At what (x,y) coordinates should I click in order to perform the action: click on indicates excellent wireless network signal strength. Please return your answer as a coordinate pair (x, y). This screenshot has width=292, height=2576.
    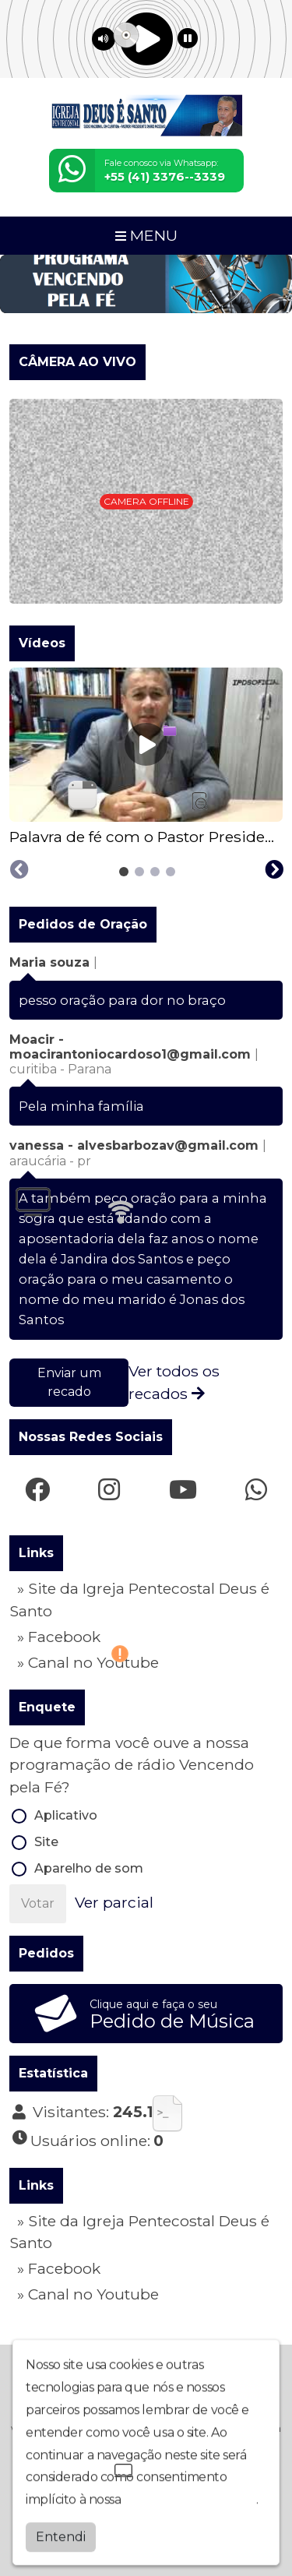
    Looking at the image, I should click on (121, 1211).